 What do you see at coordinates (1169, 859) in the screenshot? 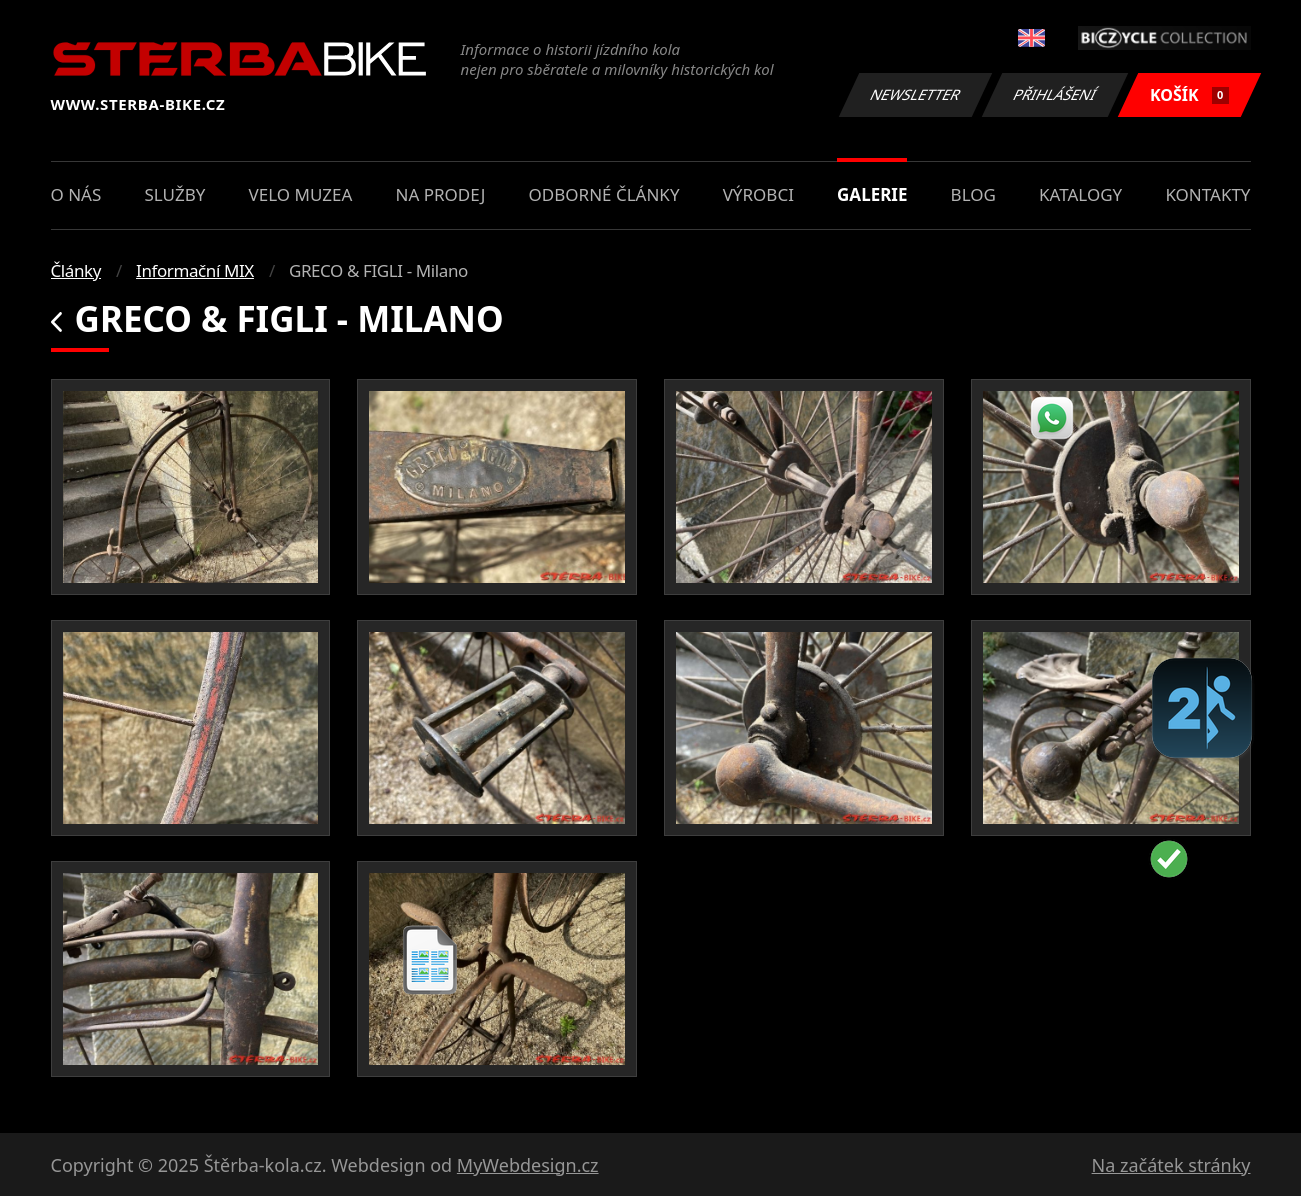
I see `indicates a default or selected item` at bounding box center [1169, 859].